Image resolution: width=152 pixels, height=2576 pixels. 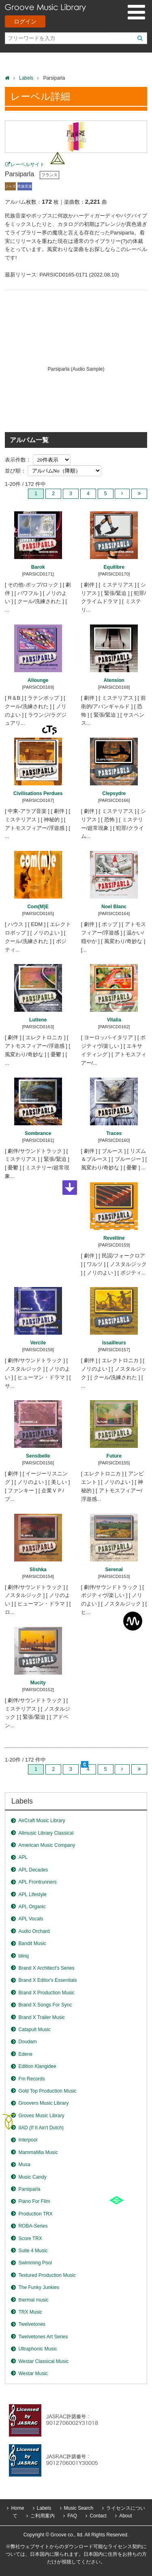 I want to click on indicates euro currency or payment option, so click(x=85, y=1764).